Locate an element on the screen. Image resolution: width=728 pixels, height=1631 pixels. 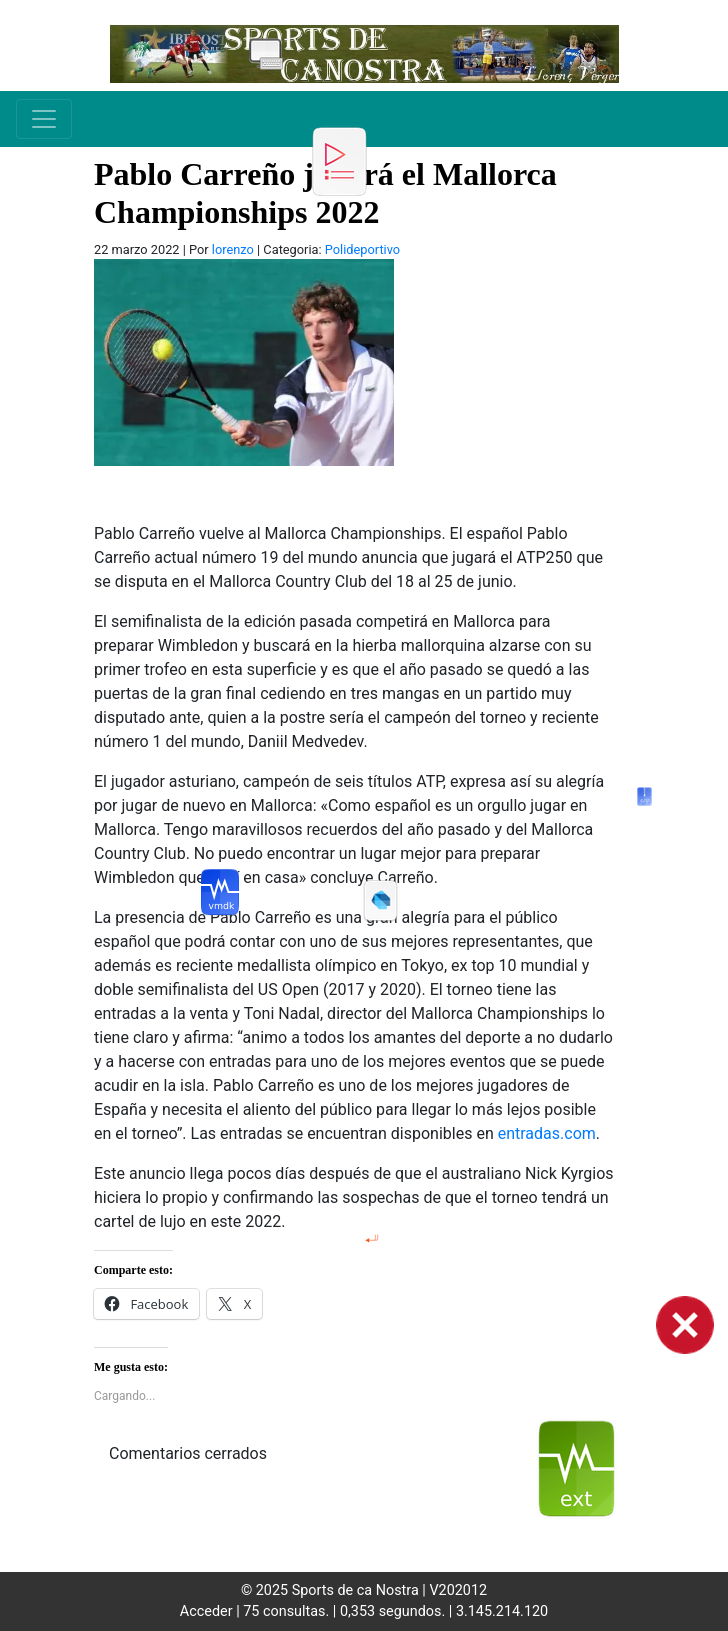
an mpegurl audio playlist file is located at coordinates (339, 161).